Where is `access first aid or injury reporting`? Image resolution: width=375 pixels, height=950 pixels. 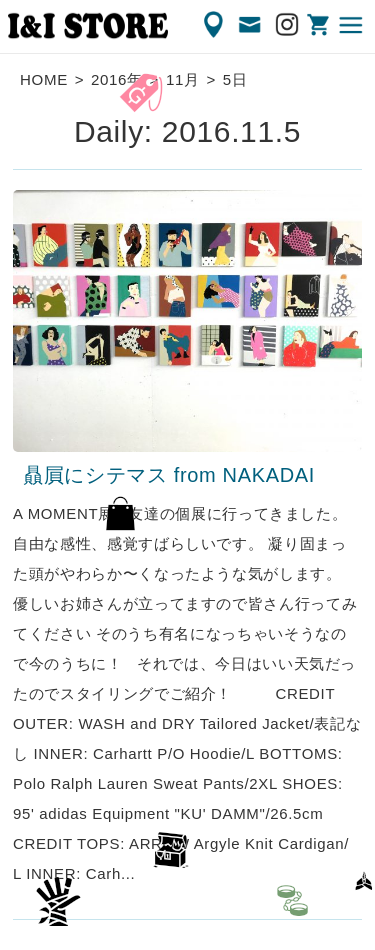
access first aid or injury reporting is located at coordinates (58, 901).